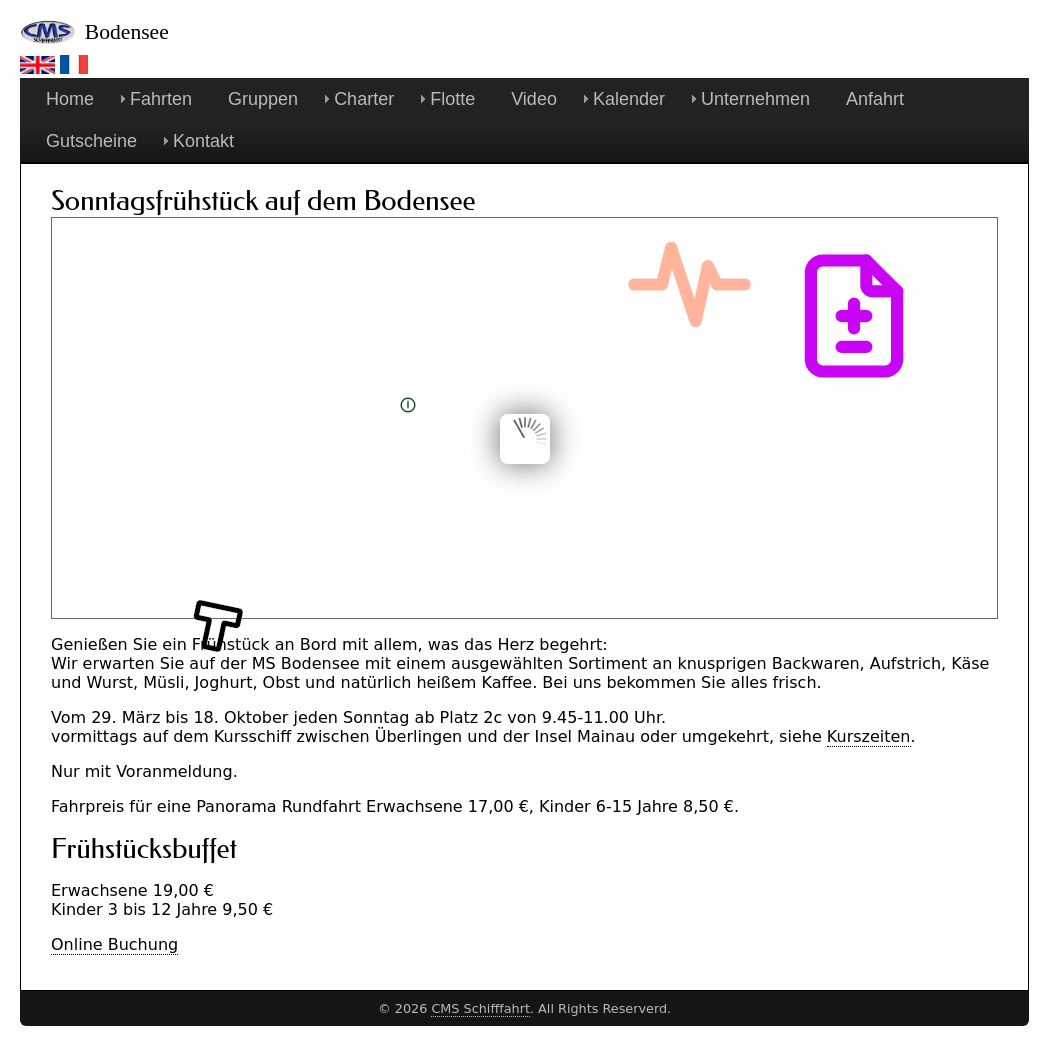 The image size is (1049, 1046). What do you see at coordinates (689, 284) in the screenshot?
I see `view health or fitness activity` at bounding box center [689, 284].